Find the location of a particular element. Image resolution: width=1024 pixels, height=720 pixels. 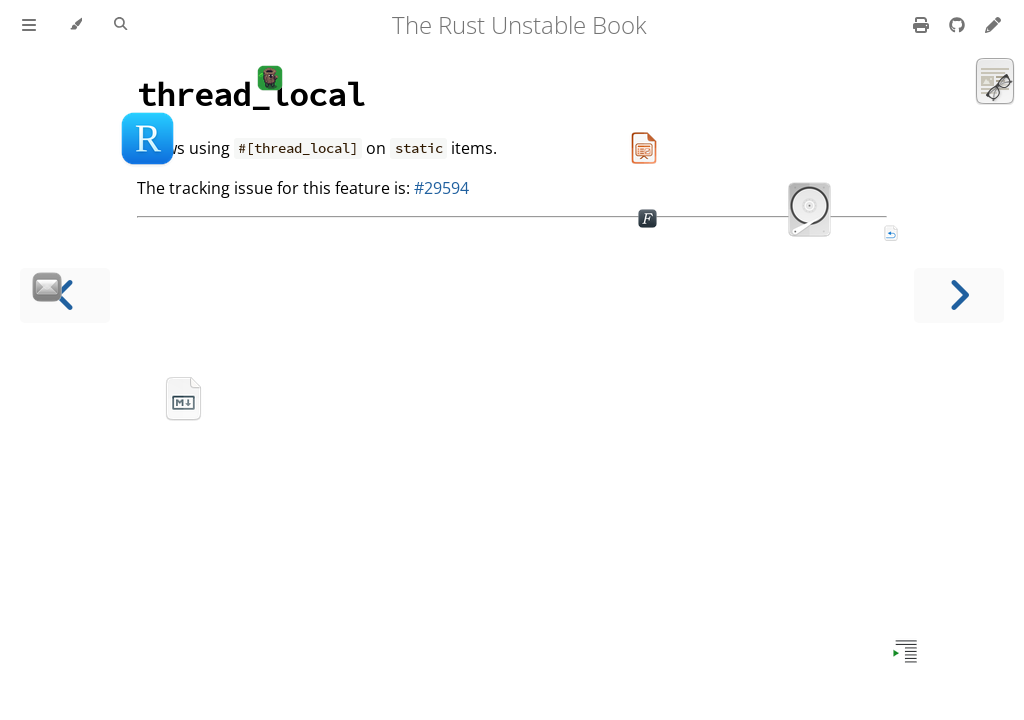

open RStudio application is located at coordinates (147, 138).